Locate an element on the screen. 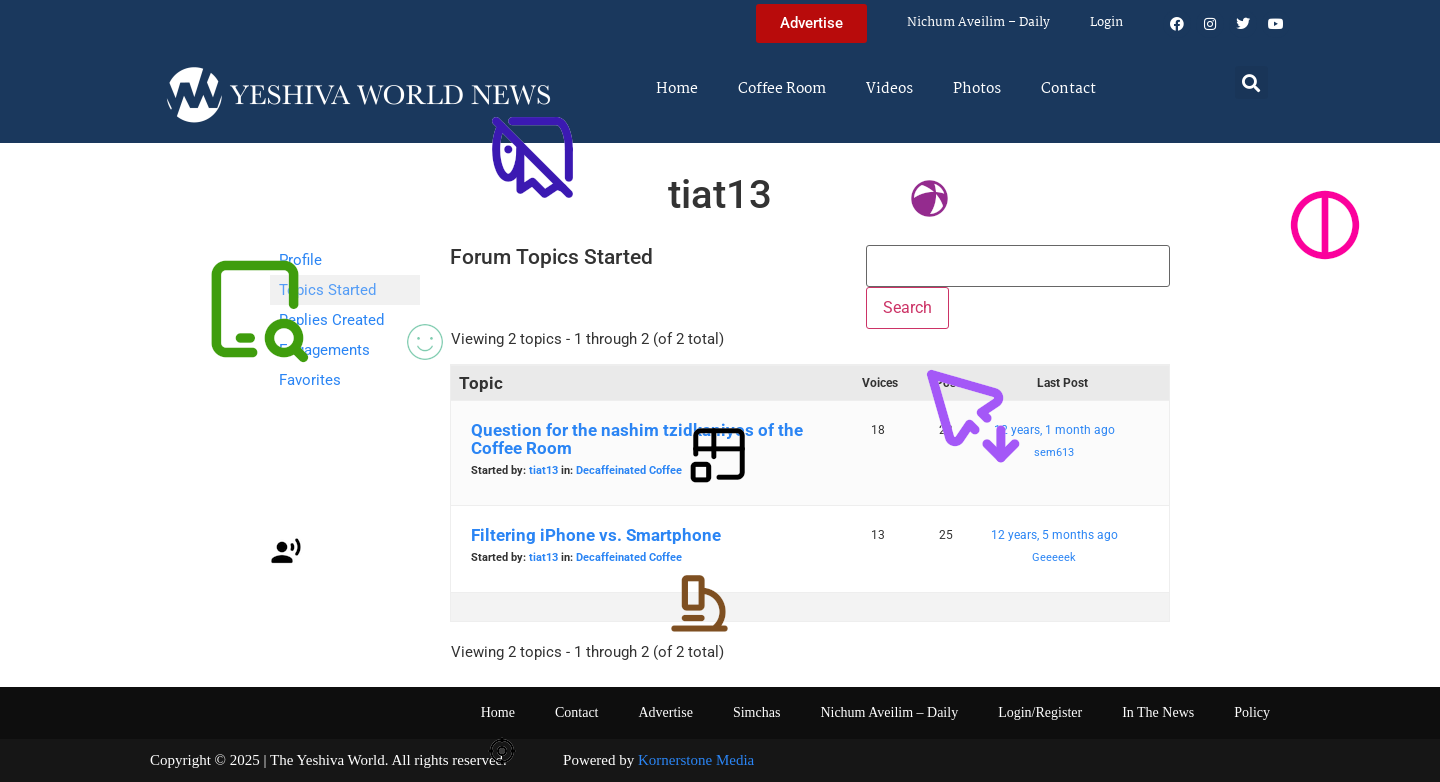 The width and height of the screenshot is (1440, 782). search for content on iPad is located at coordinates (255, 309).